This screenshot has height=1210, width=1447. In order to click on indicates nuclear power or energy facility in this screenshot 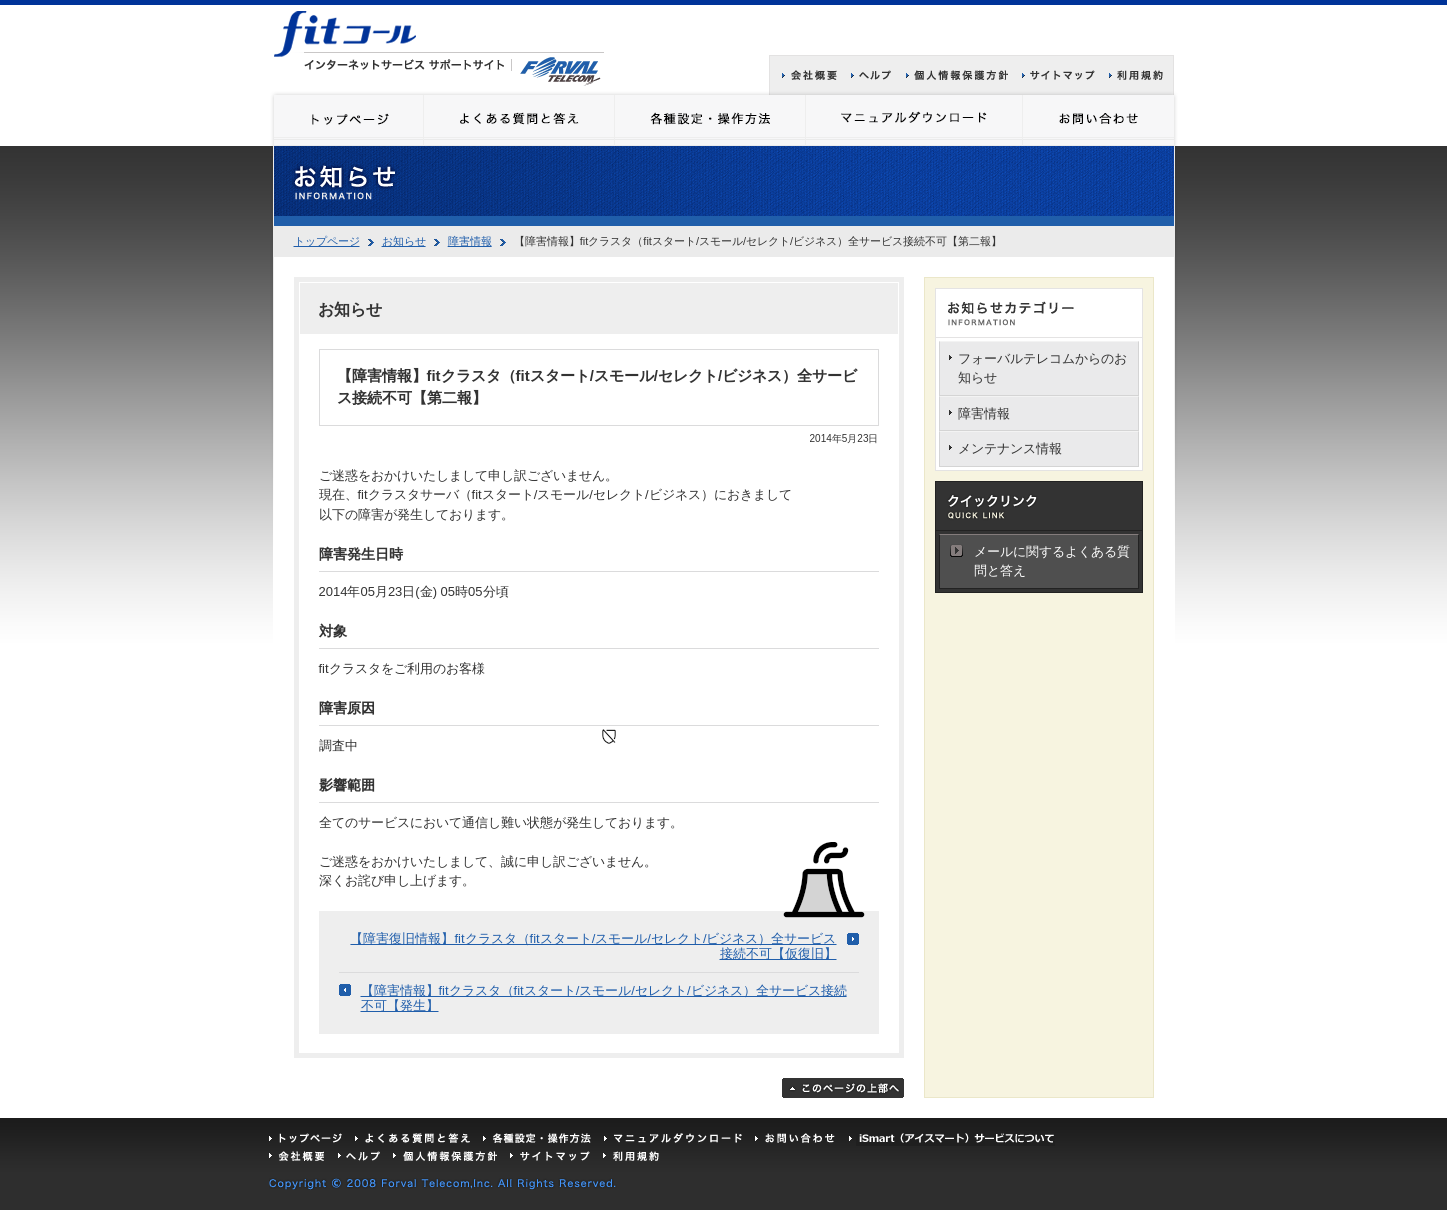, I will do `click(824, 885)`.